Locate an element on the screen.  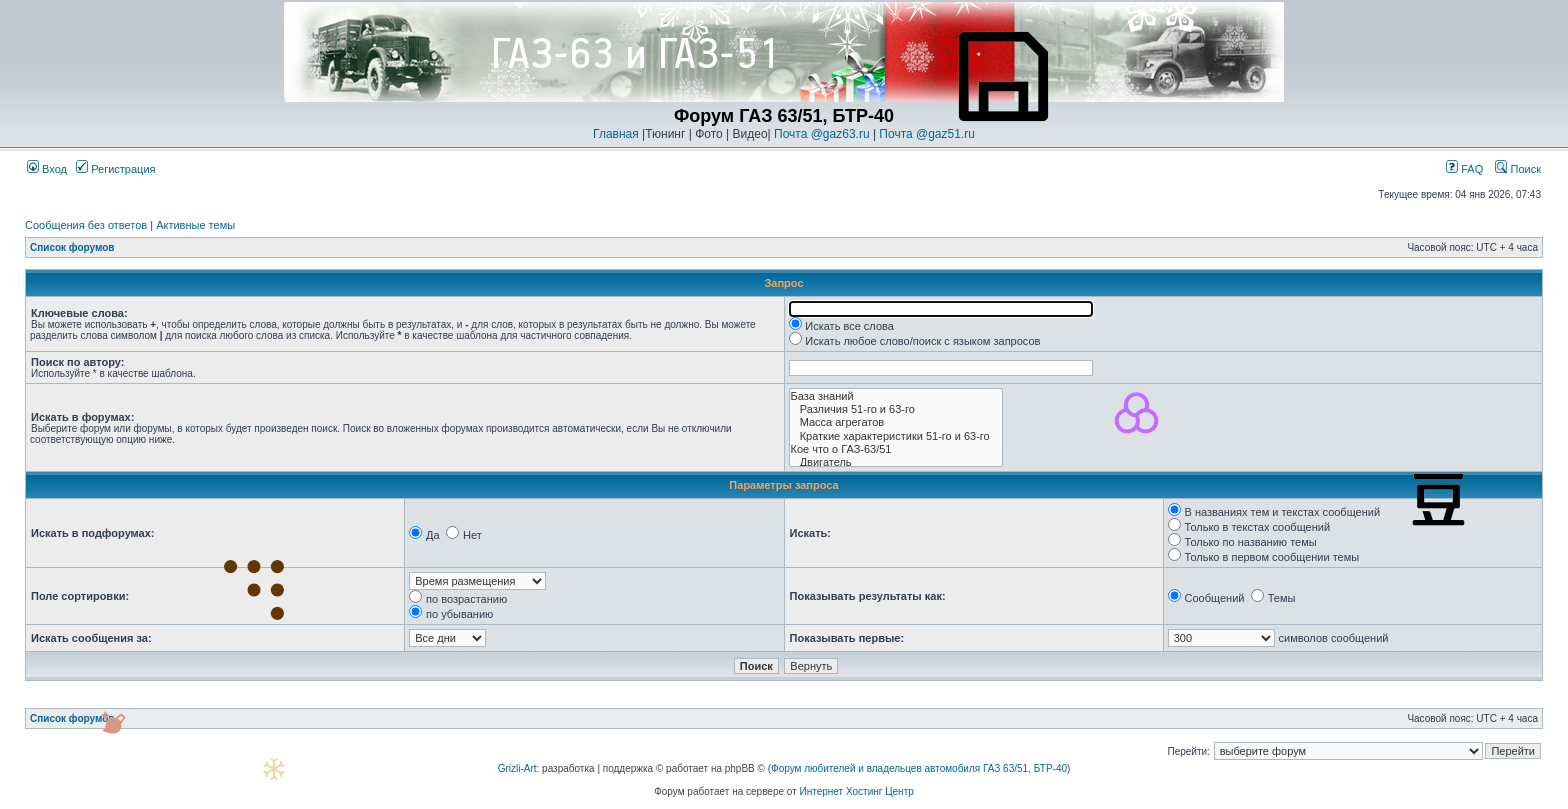
activate AI-powered brush or painting tool is located at coordinates (114, 724).